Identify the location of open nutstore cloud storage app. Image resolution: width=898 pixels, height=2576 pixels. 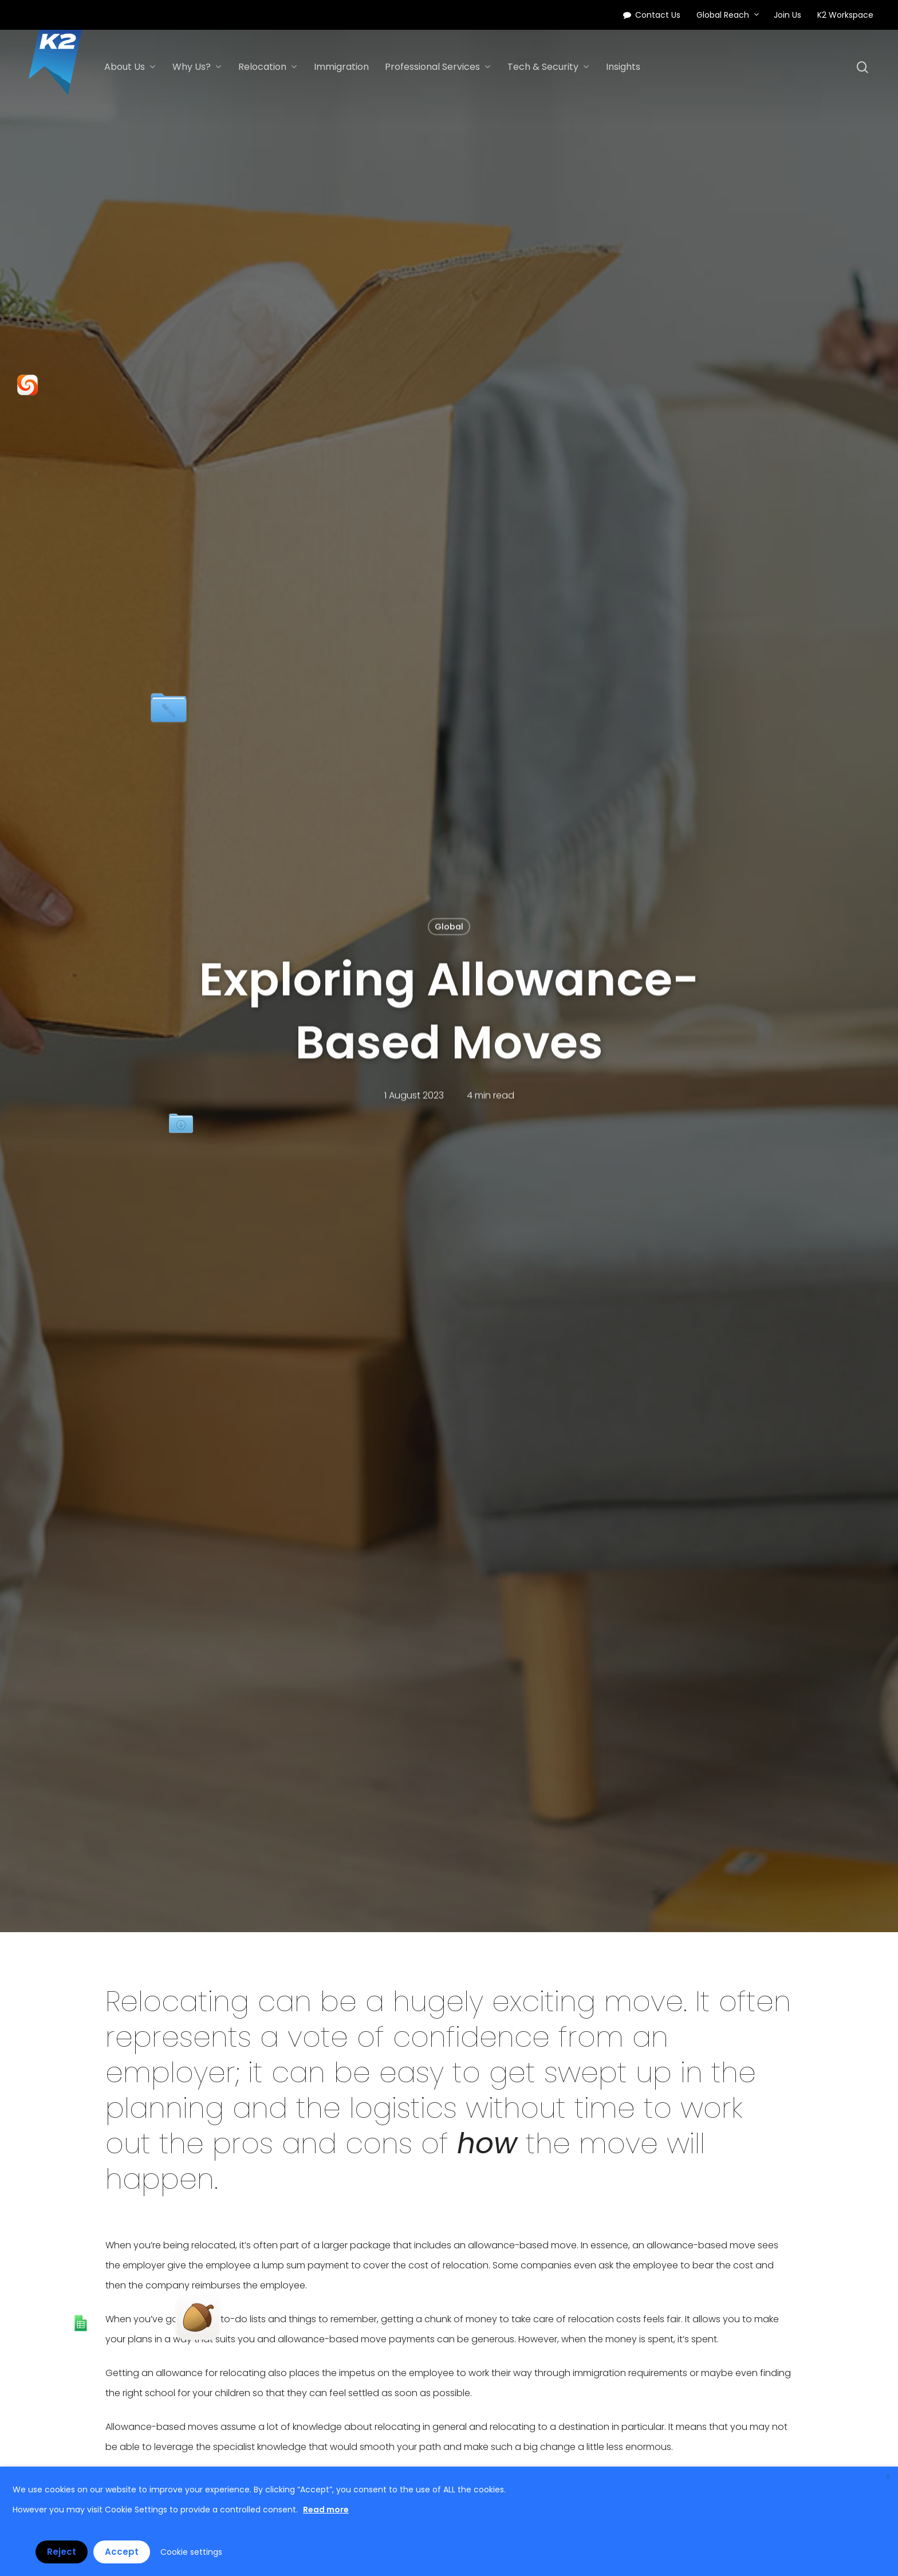
(198, 2317).